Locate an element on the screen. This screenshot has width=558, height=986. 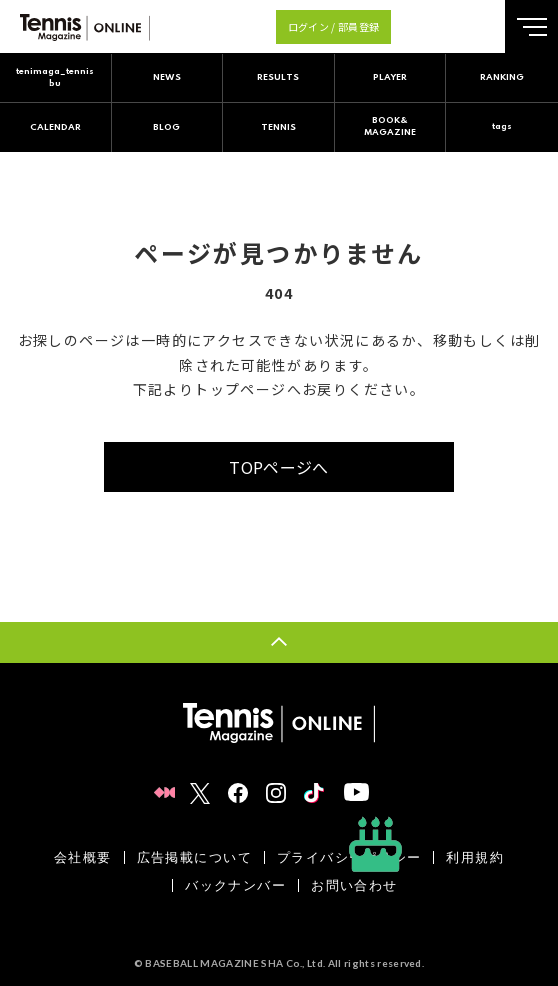
innosoft company logo is located at coordinates (164, 792).